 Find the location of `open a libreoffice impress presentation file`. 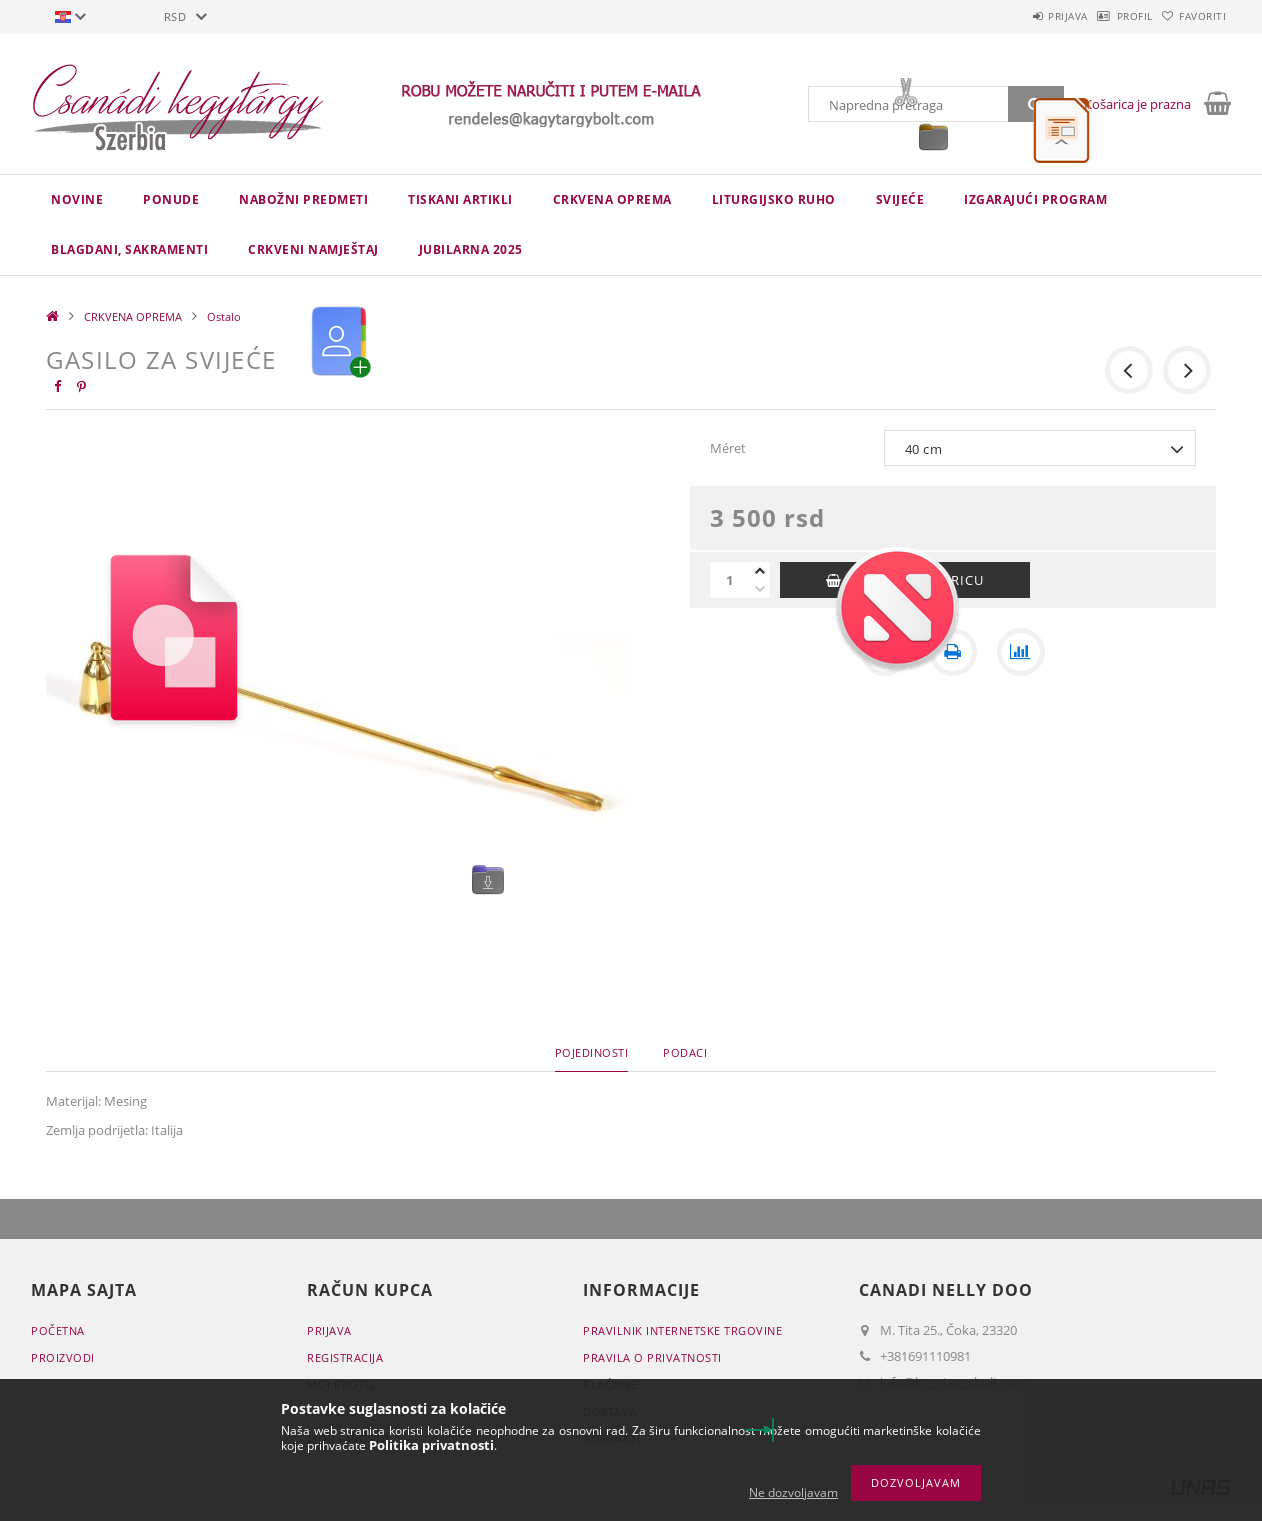

open a libreoffice impress presentation file is located at coordinates (1061, 130).